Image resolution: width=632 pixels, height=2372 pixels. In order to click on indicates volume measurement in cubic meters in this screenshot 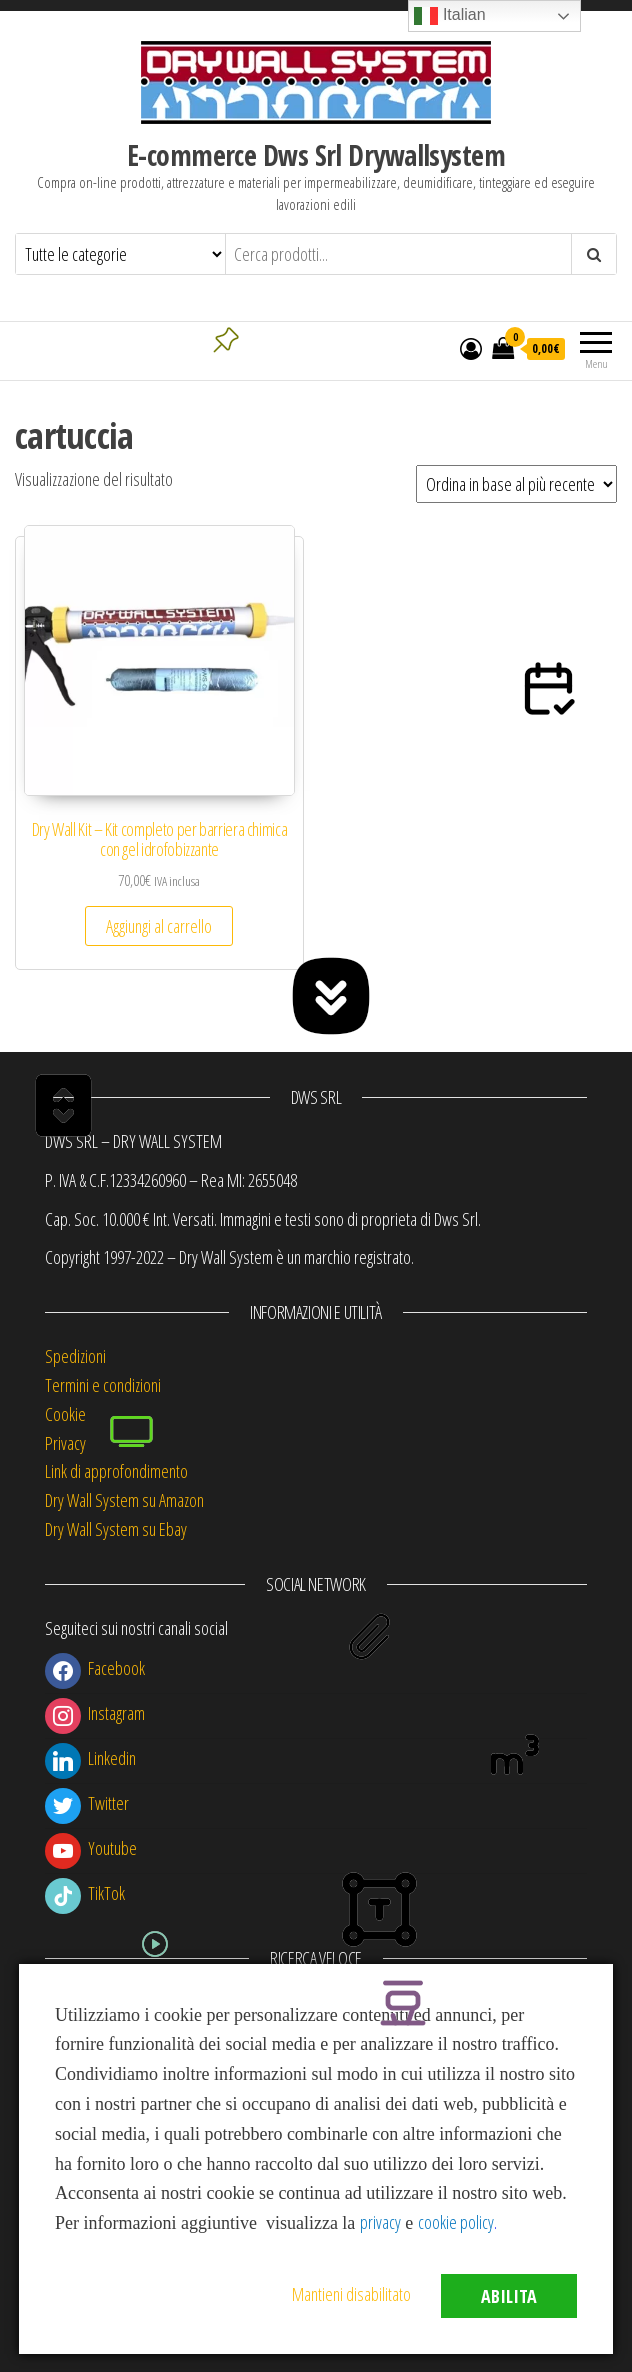, I will do `click(515, 1756)`.